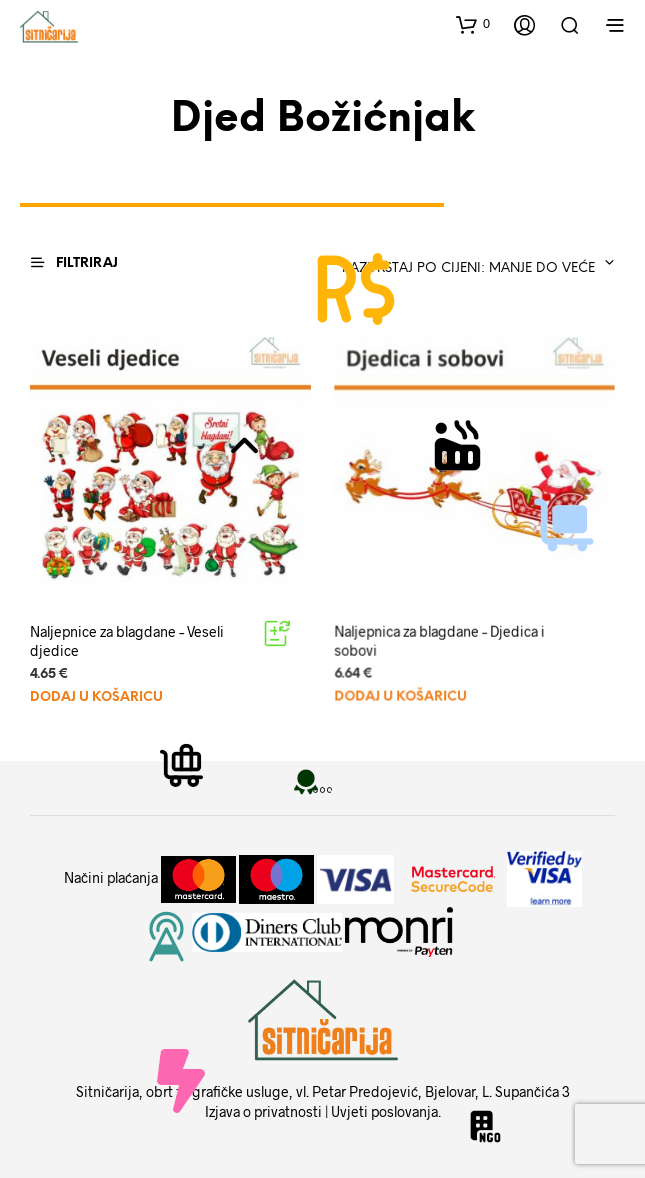 This screenshot has width=645, height=1178. What do you see at coordinates (356, 289) in the screenshot?
I see `indicates brazilian real (BRL) currency` at bounding box center [356, 289].